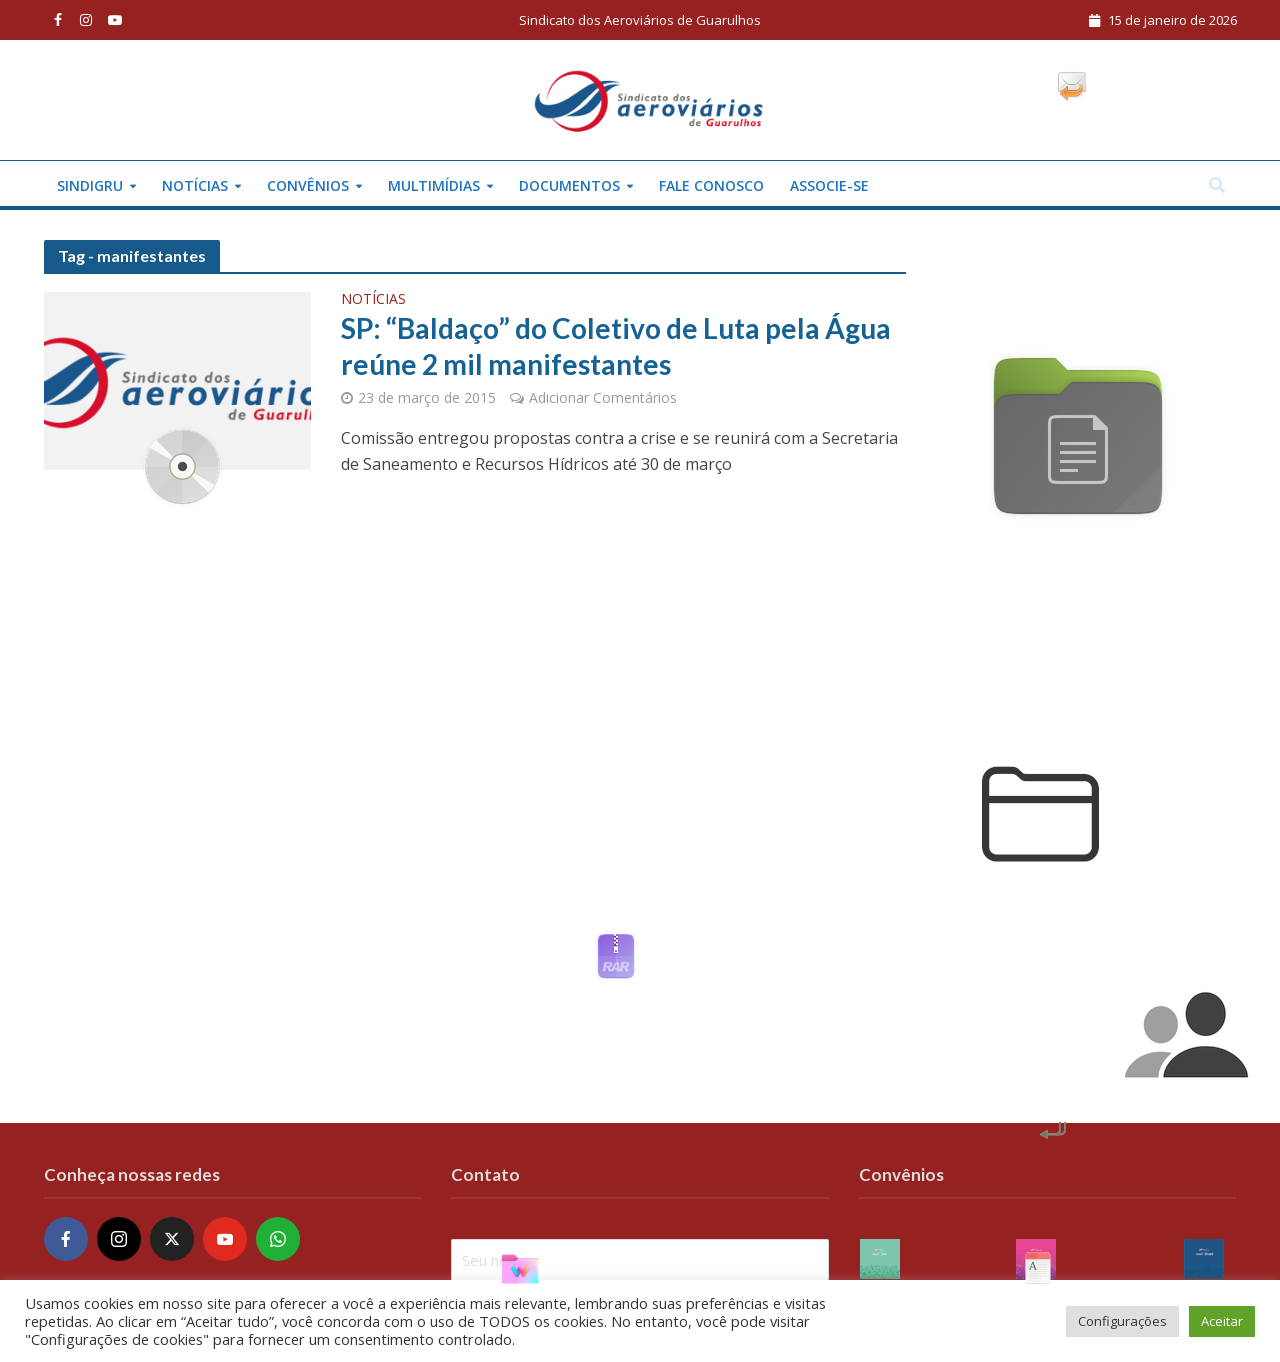 The height and width of the screenshot is (1362, 1280). Describe the element at coordinates (616, 956) in the screenshot. I see `a compressed RAR archive file` at that location.